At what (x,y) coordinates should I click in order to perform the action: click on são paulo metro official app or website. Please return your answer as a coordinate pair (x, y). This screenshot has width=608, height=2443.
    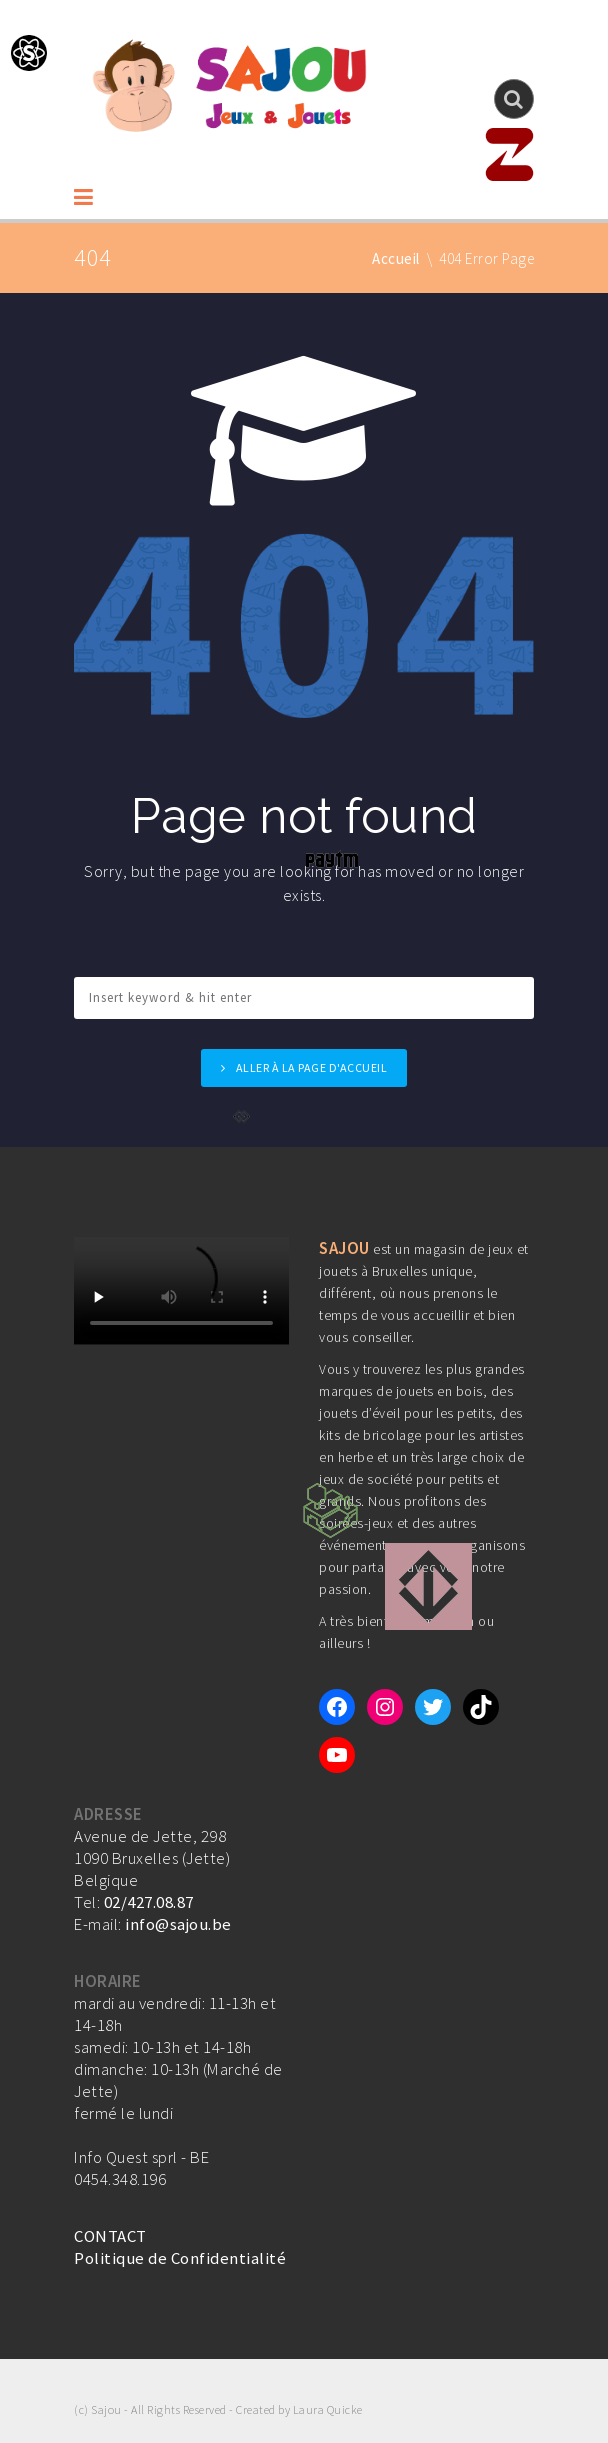
    Looking at the image, I should click on (428, 1586).